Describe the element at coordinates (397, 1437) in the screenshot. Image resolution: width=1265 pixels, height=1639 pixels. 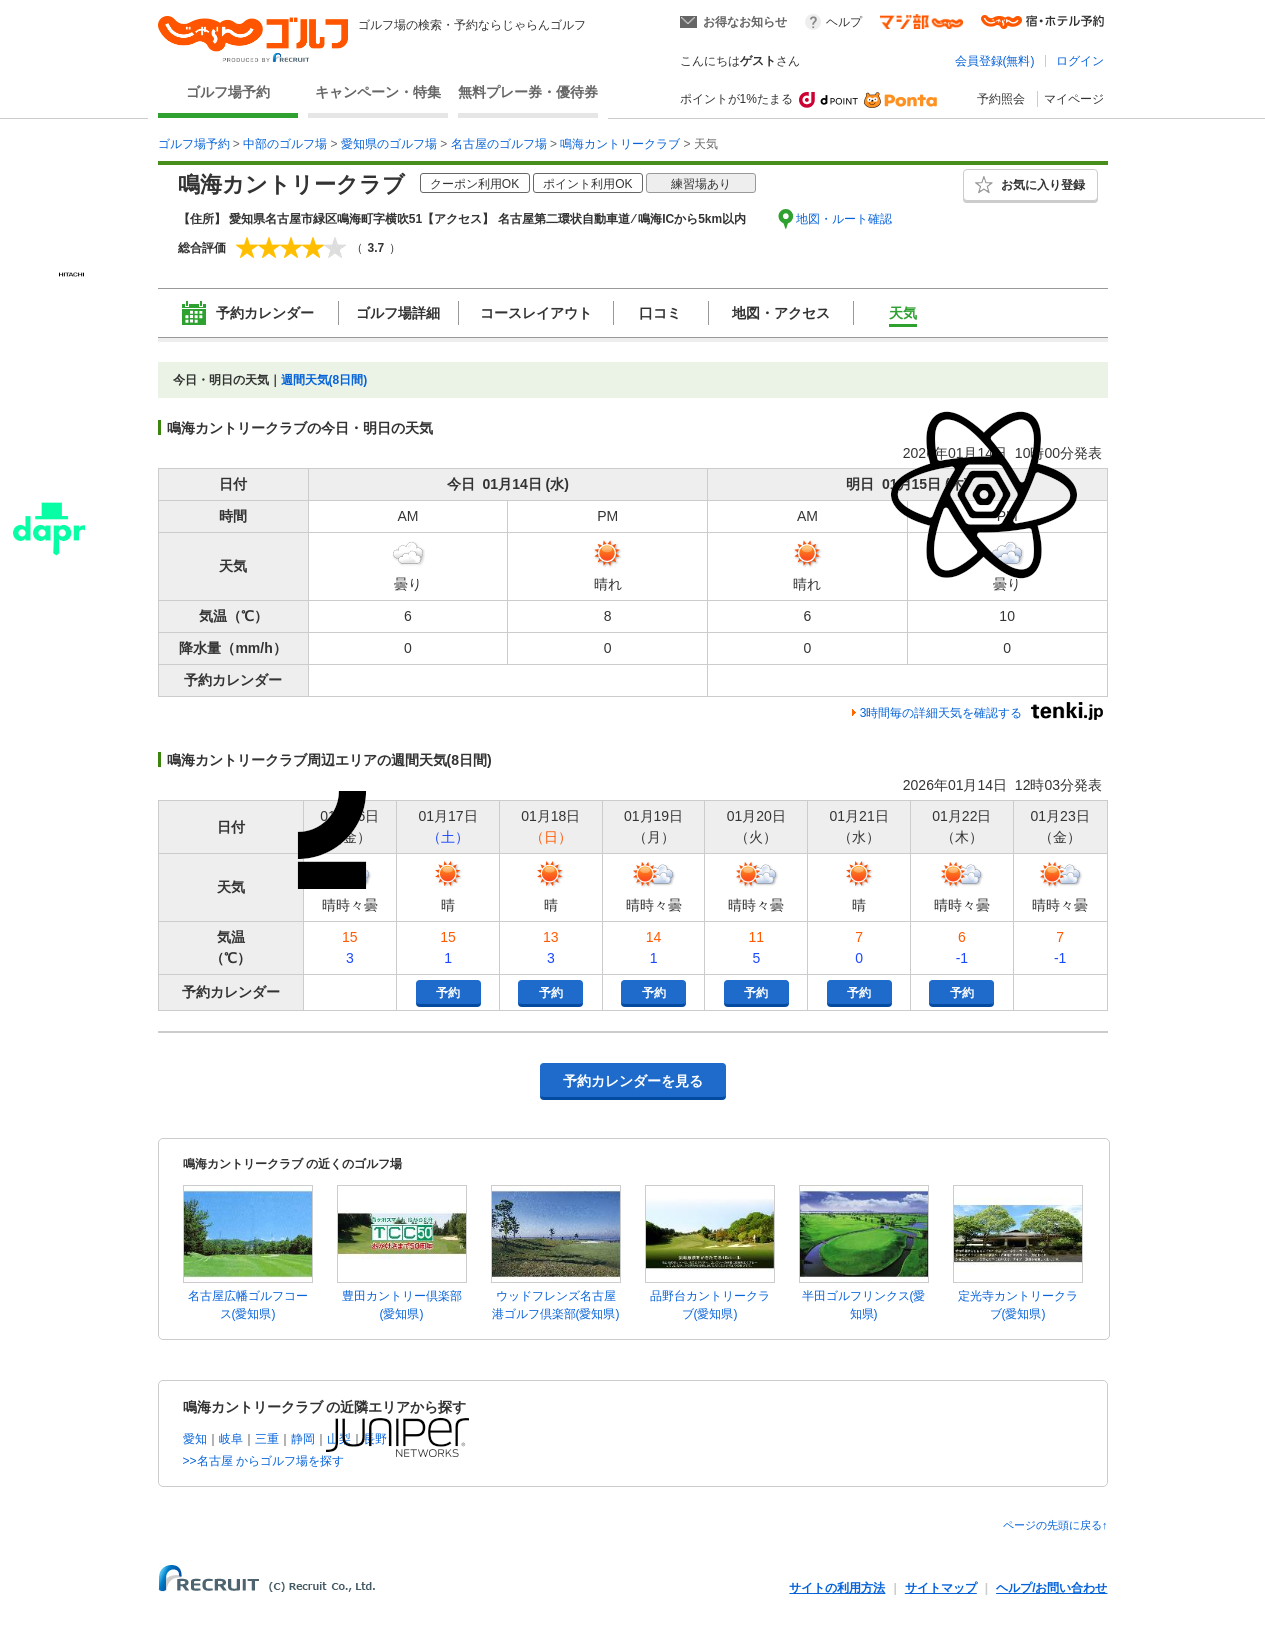
I see `juniper networks company logo` at that location.